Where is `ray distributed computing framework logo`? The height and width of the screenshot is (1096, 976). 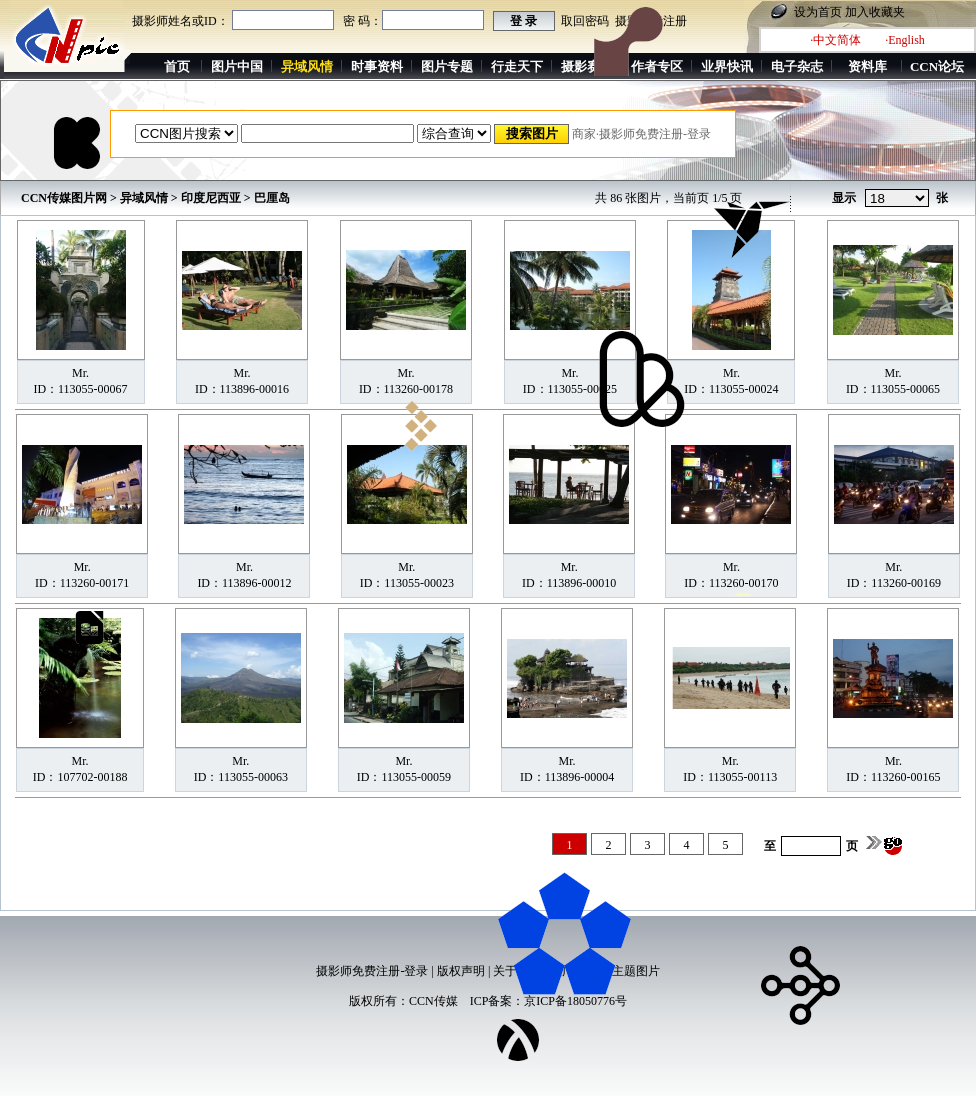 ray distributed computing framework logo is located at coordinates (800, 985).